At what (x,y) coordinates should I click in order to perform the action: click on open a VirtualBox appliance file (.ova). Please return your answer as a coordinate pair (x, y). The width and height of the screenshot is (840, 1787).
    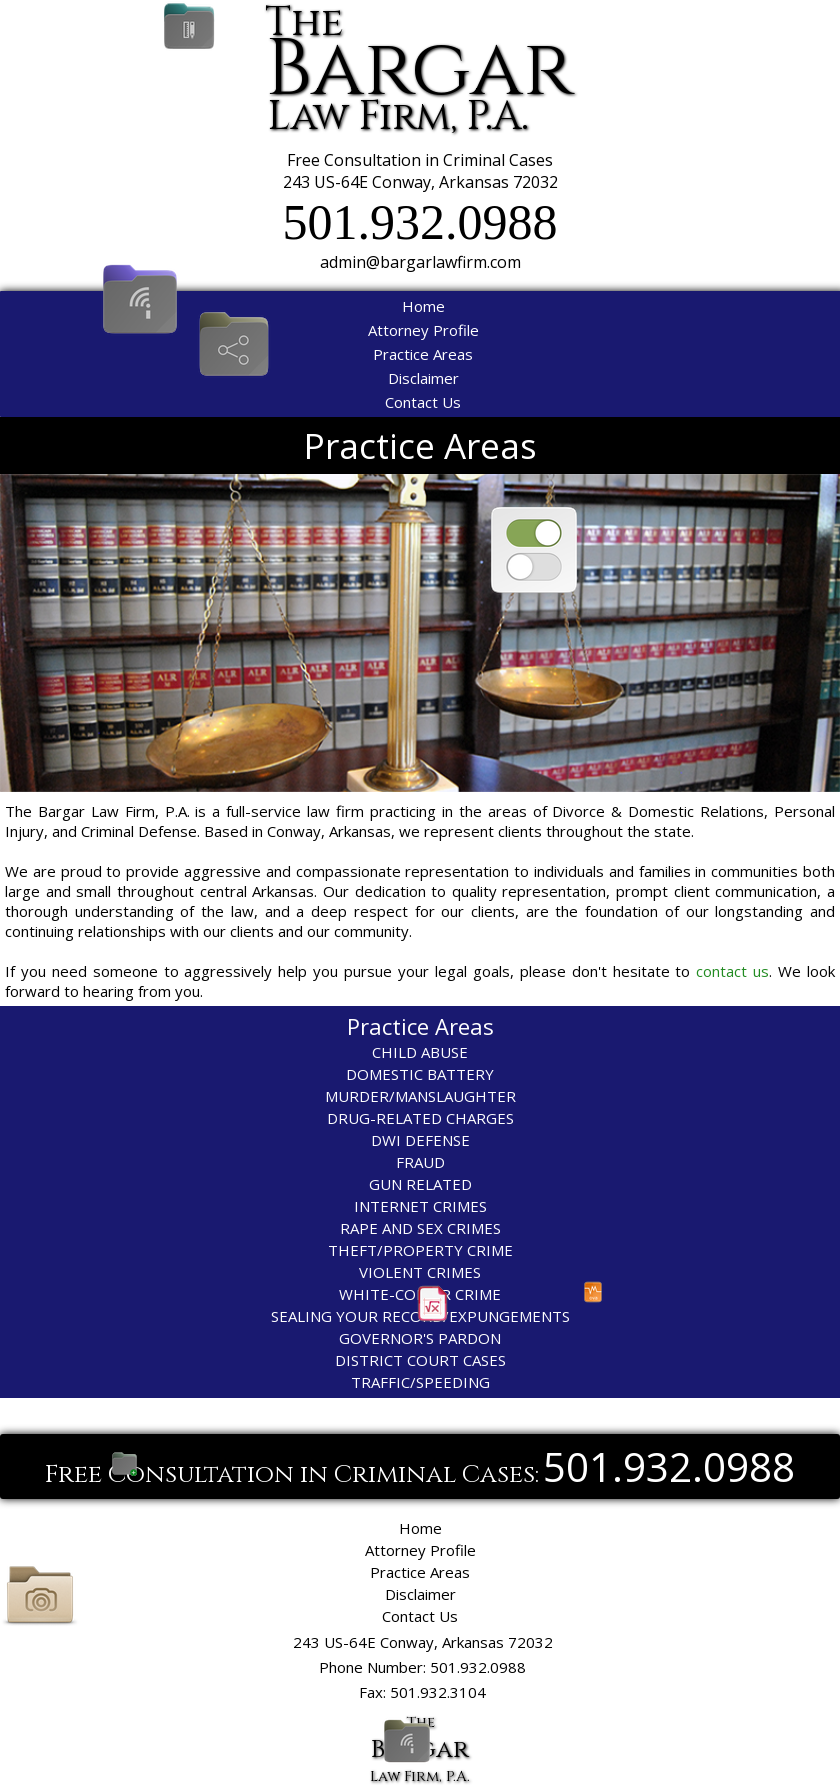
    Looking at the image, I should click on (593, 1292).